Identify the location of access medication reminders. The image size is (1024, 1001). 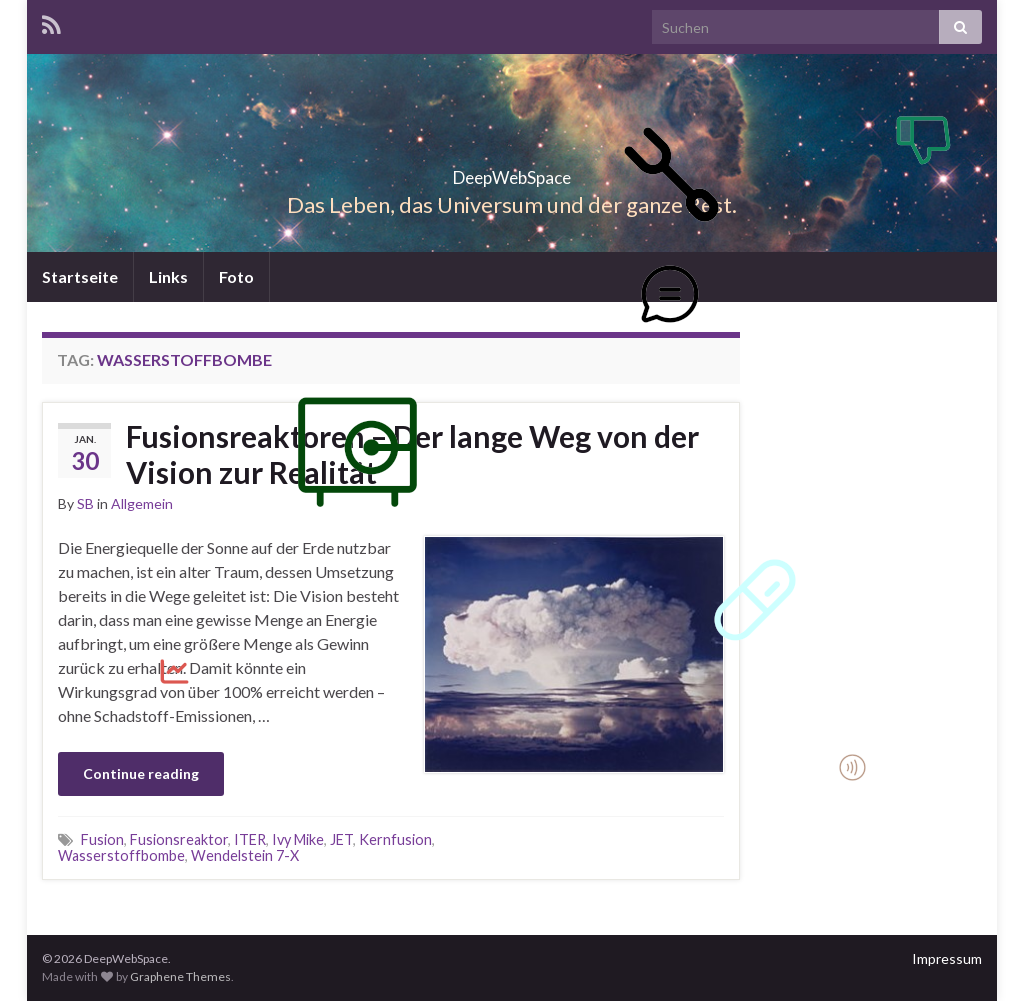
(755, 600).